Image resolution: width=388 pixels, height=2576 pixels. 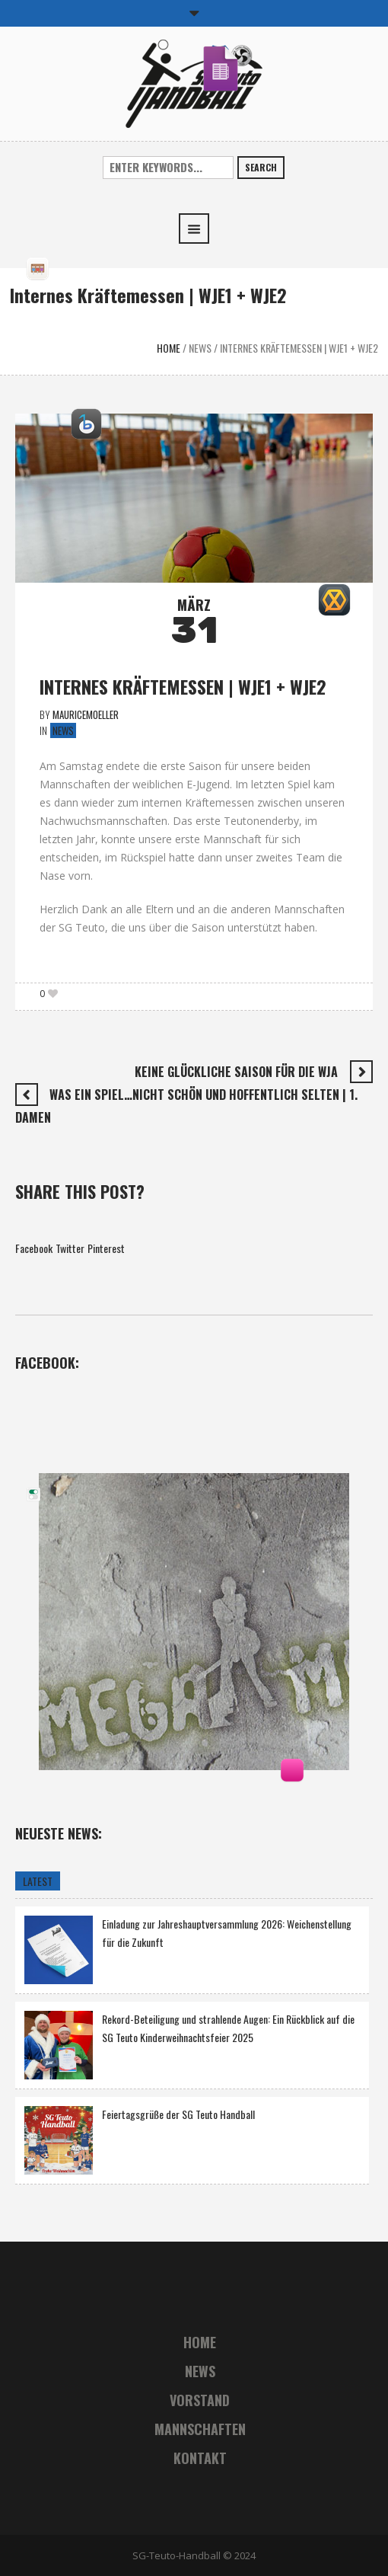 What do you see at coordinates (37, 268) in the screenshot?
I see `open keyrack password manager` at bounding box center [37, 268].